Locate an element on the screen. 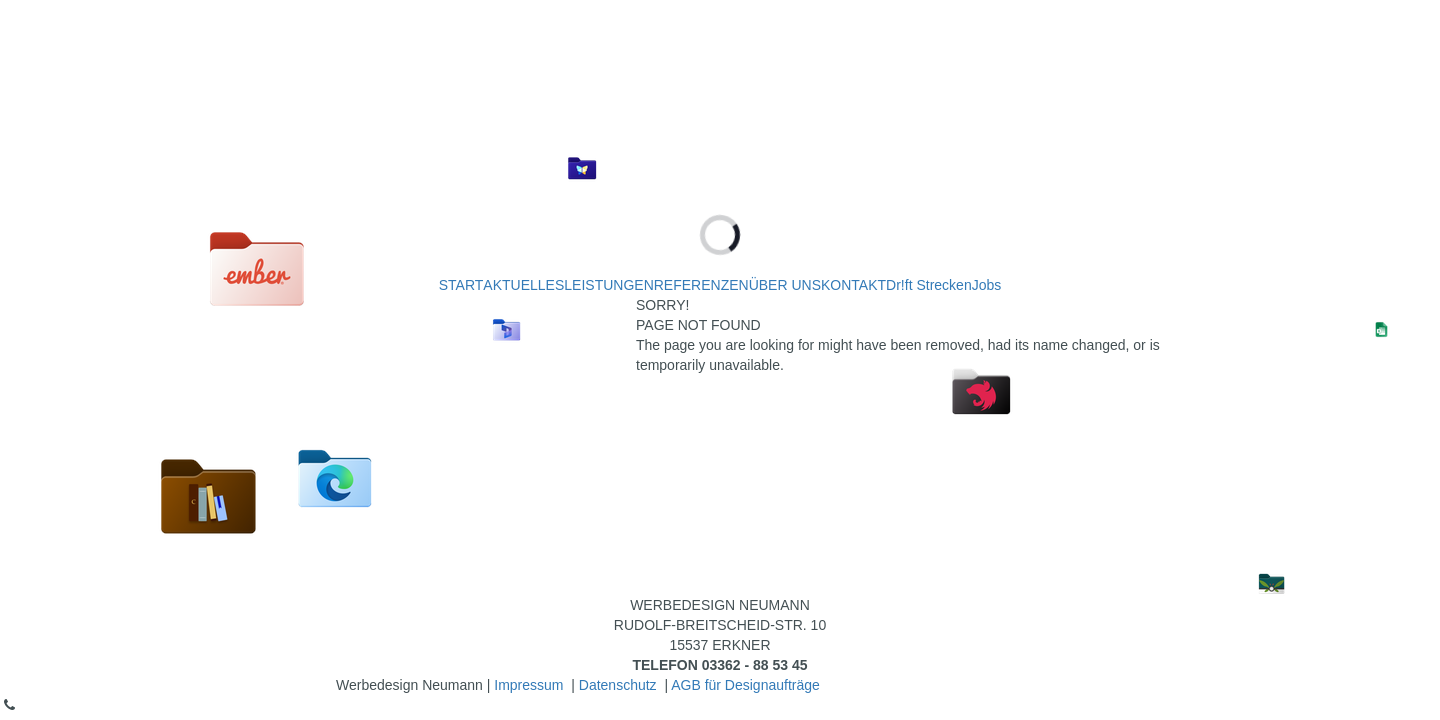  open ember.js project folder is located at coordinates (256, 271).